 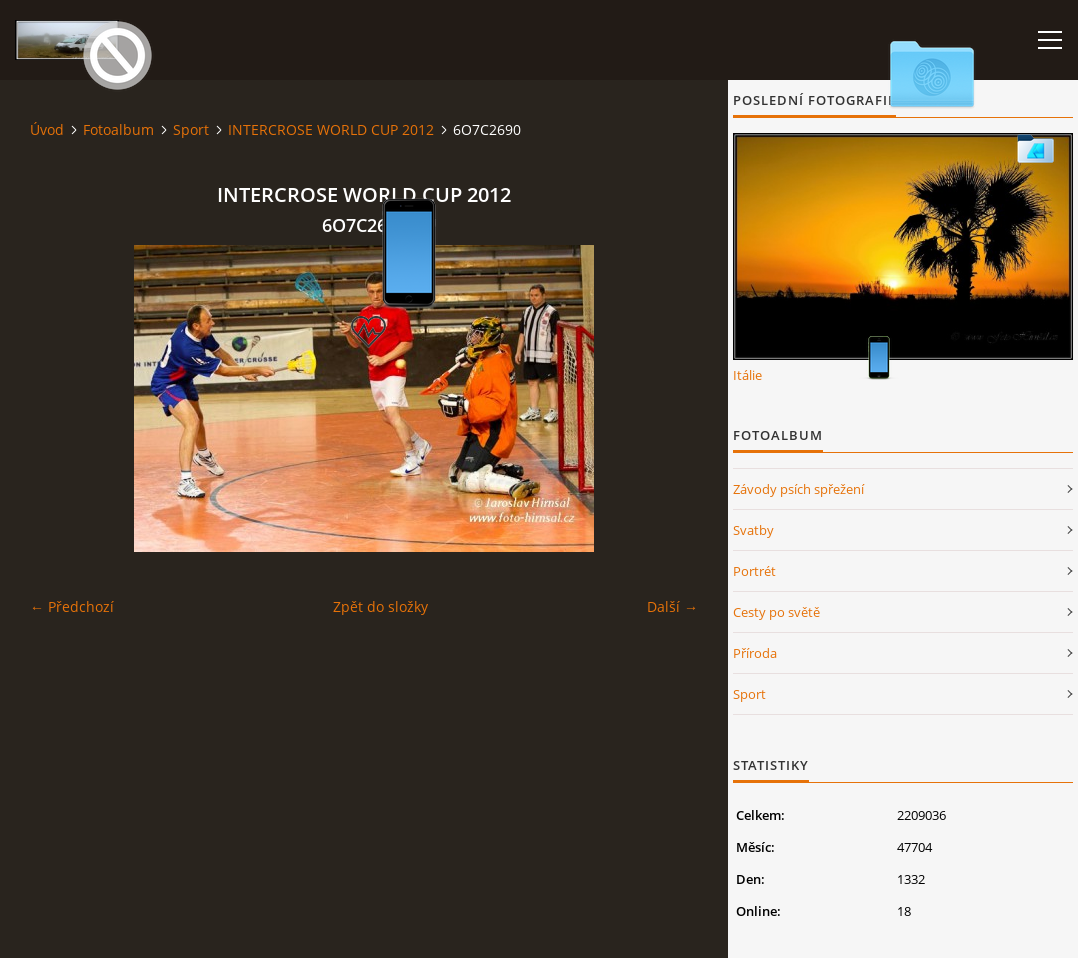 What do you see at coordinates (932, 74) in the screenshot?
I see `open server applications folder` at bounding box center [932, 74].